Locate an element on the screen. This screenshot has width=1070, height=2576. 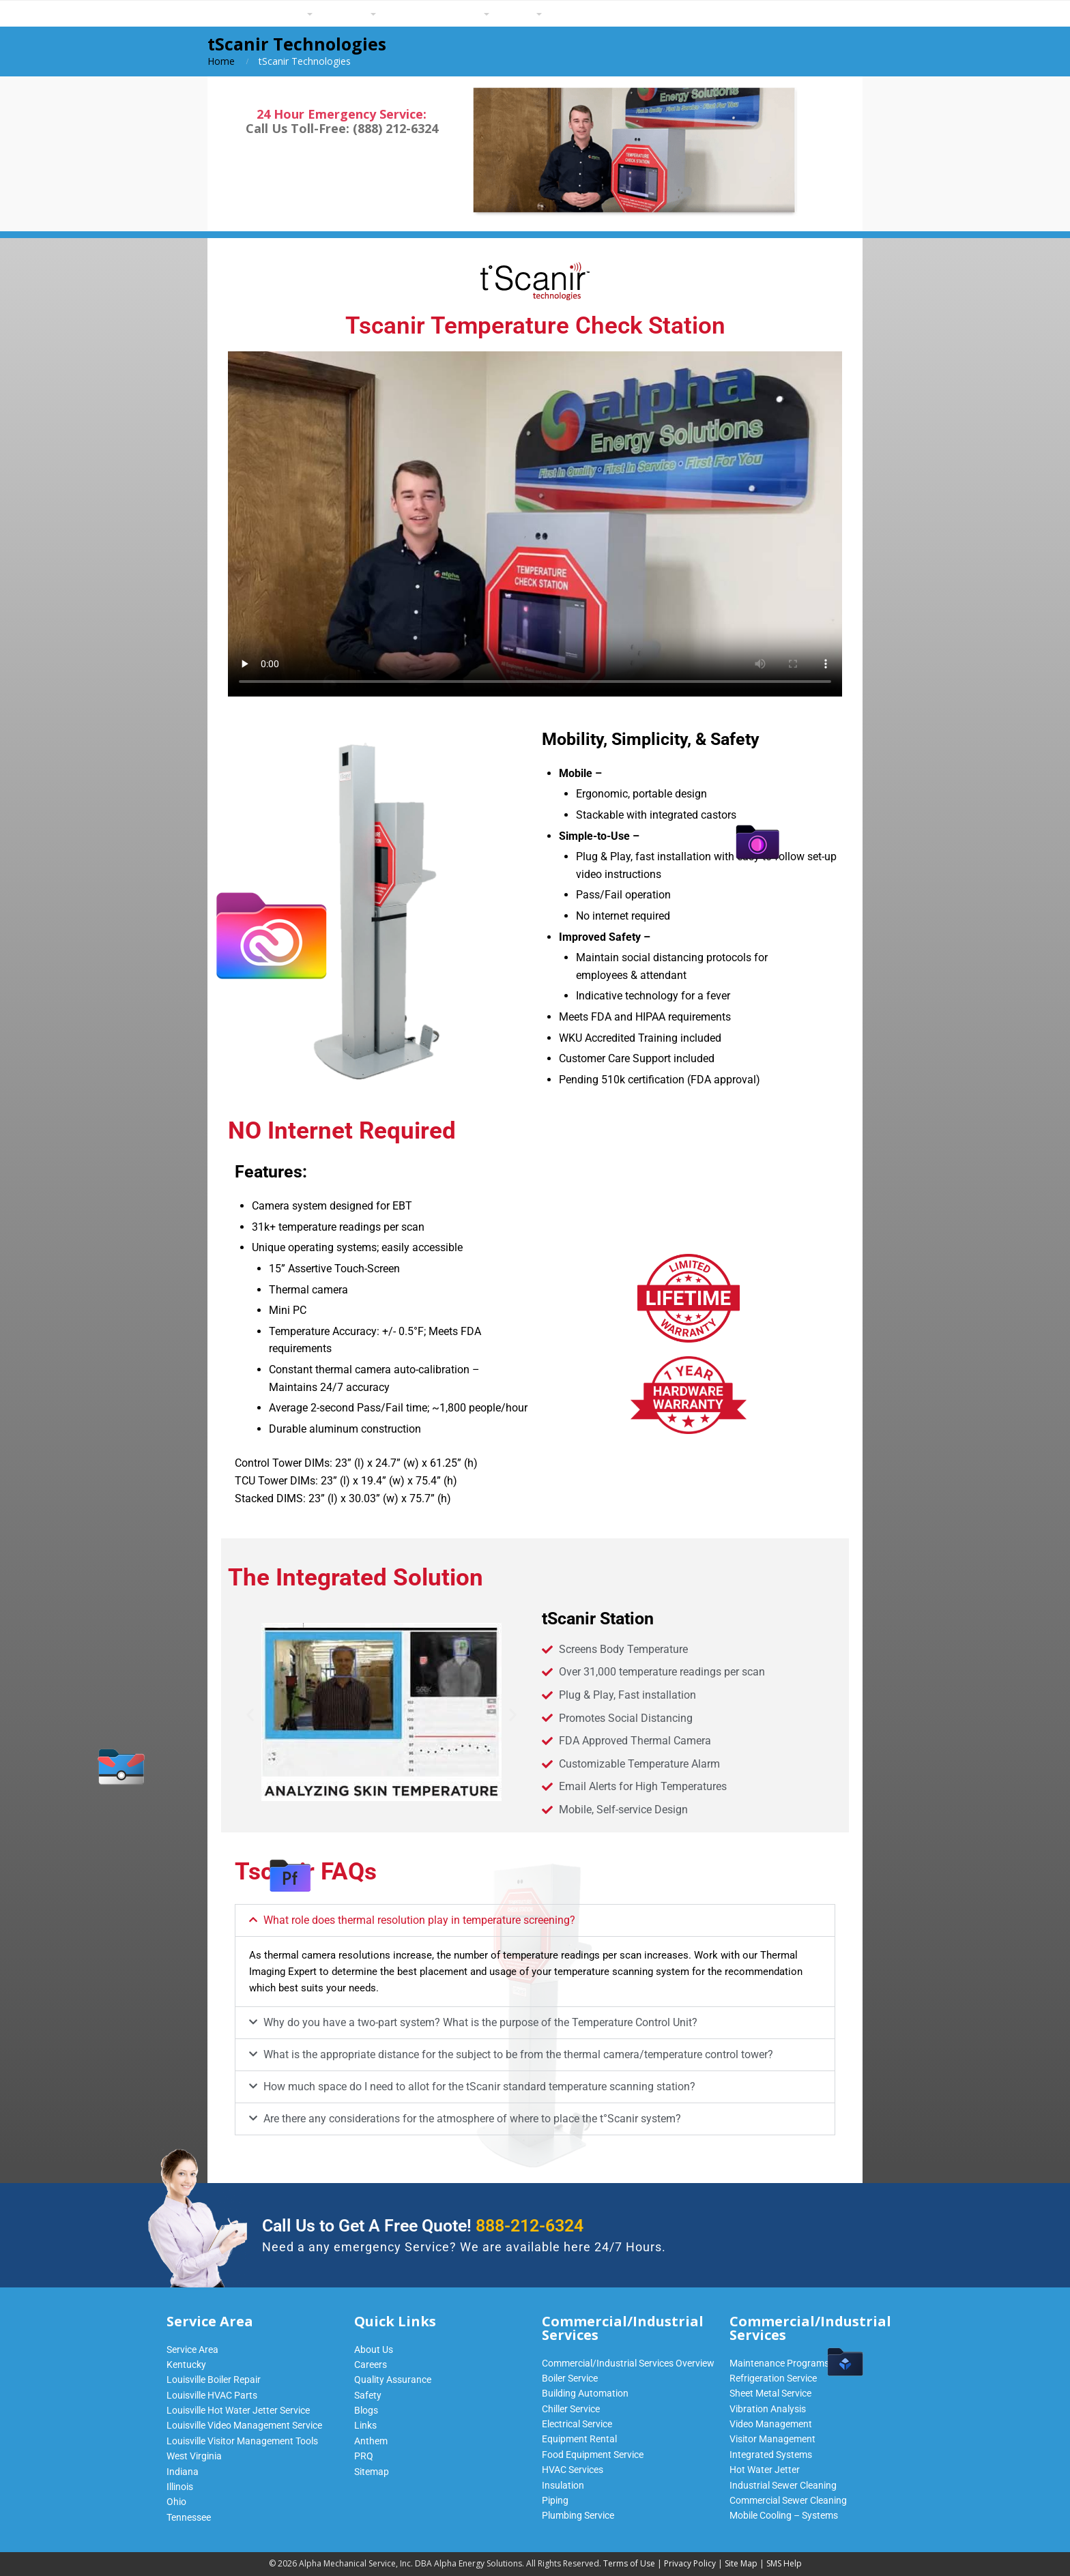
folder for pokémon game files or saves is located at coordinates (121, 1768).